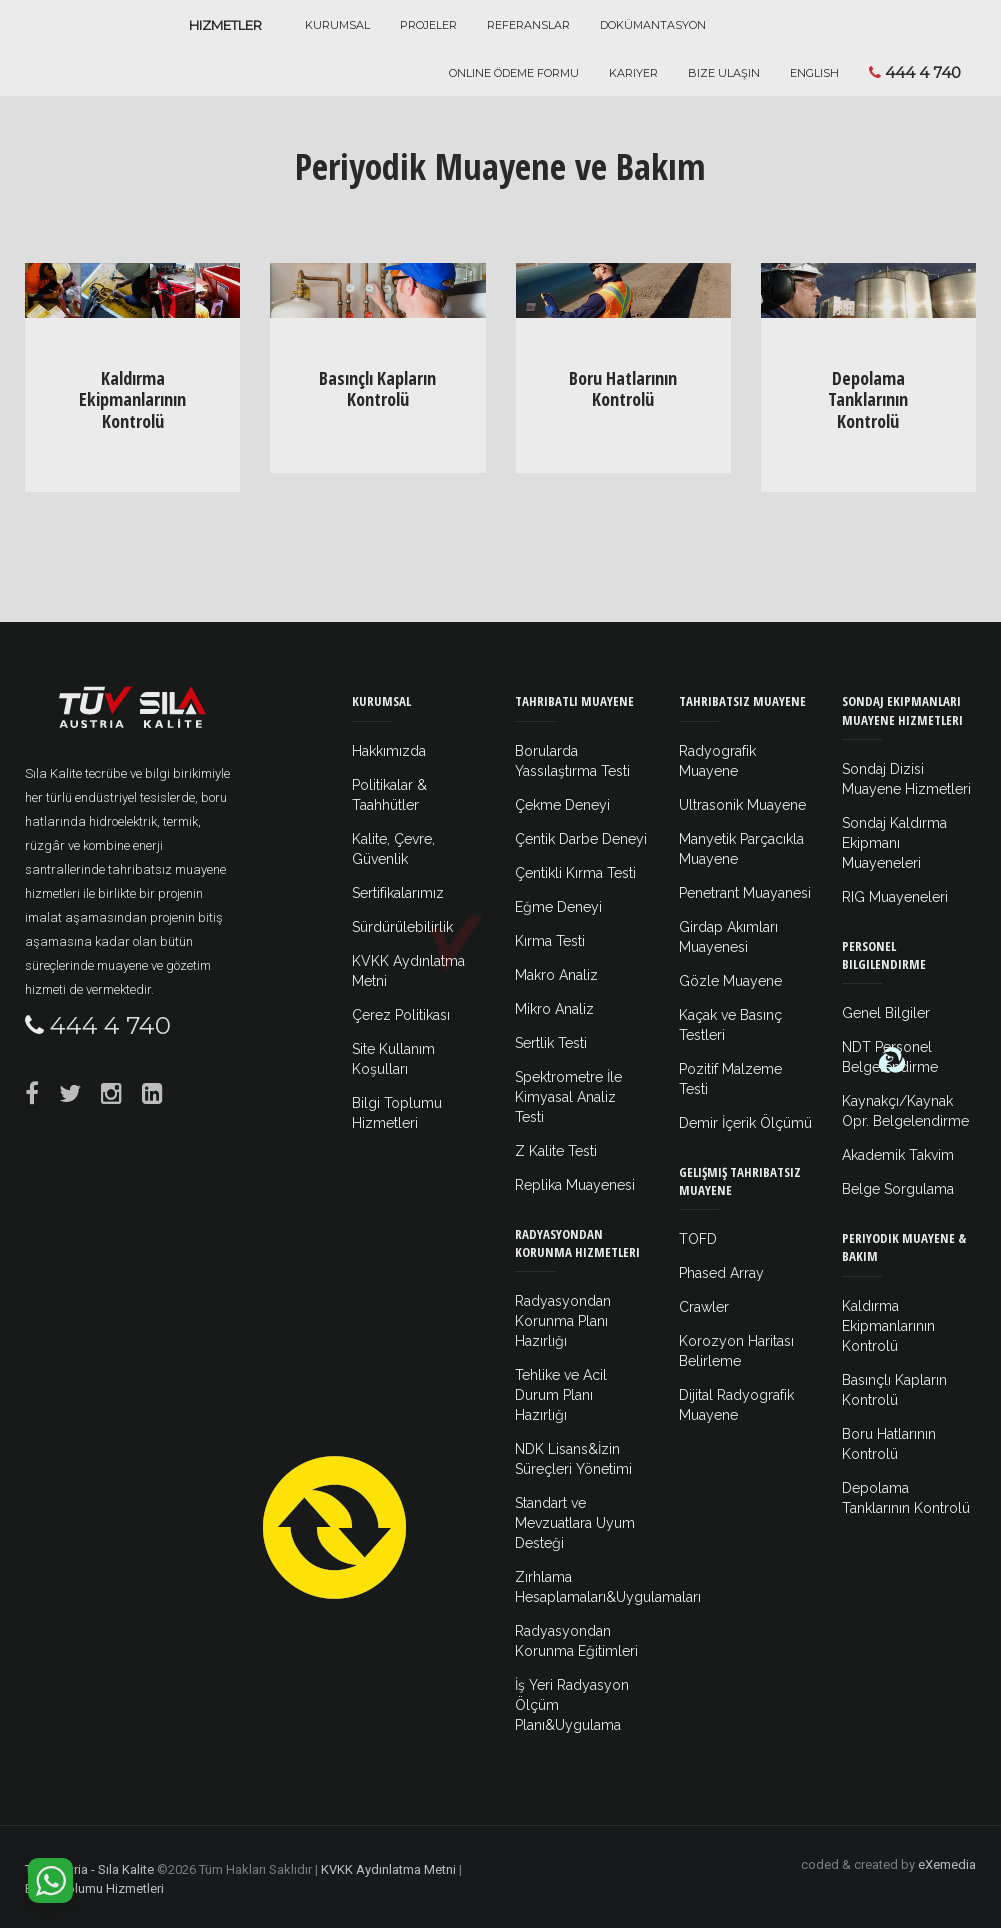 The height and width of the screenshot is (1928, 1001). What do you see at coordinates (892, 1060) in the screenshot?
I see `FerretDB brand logo` at bounding box center [892, 1060].